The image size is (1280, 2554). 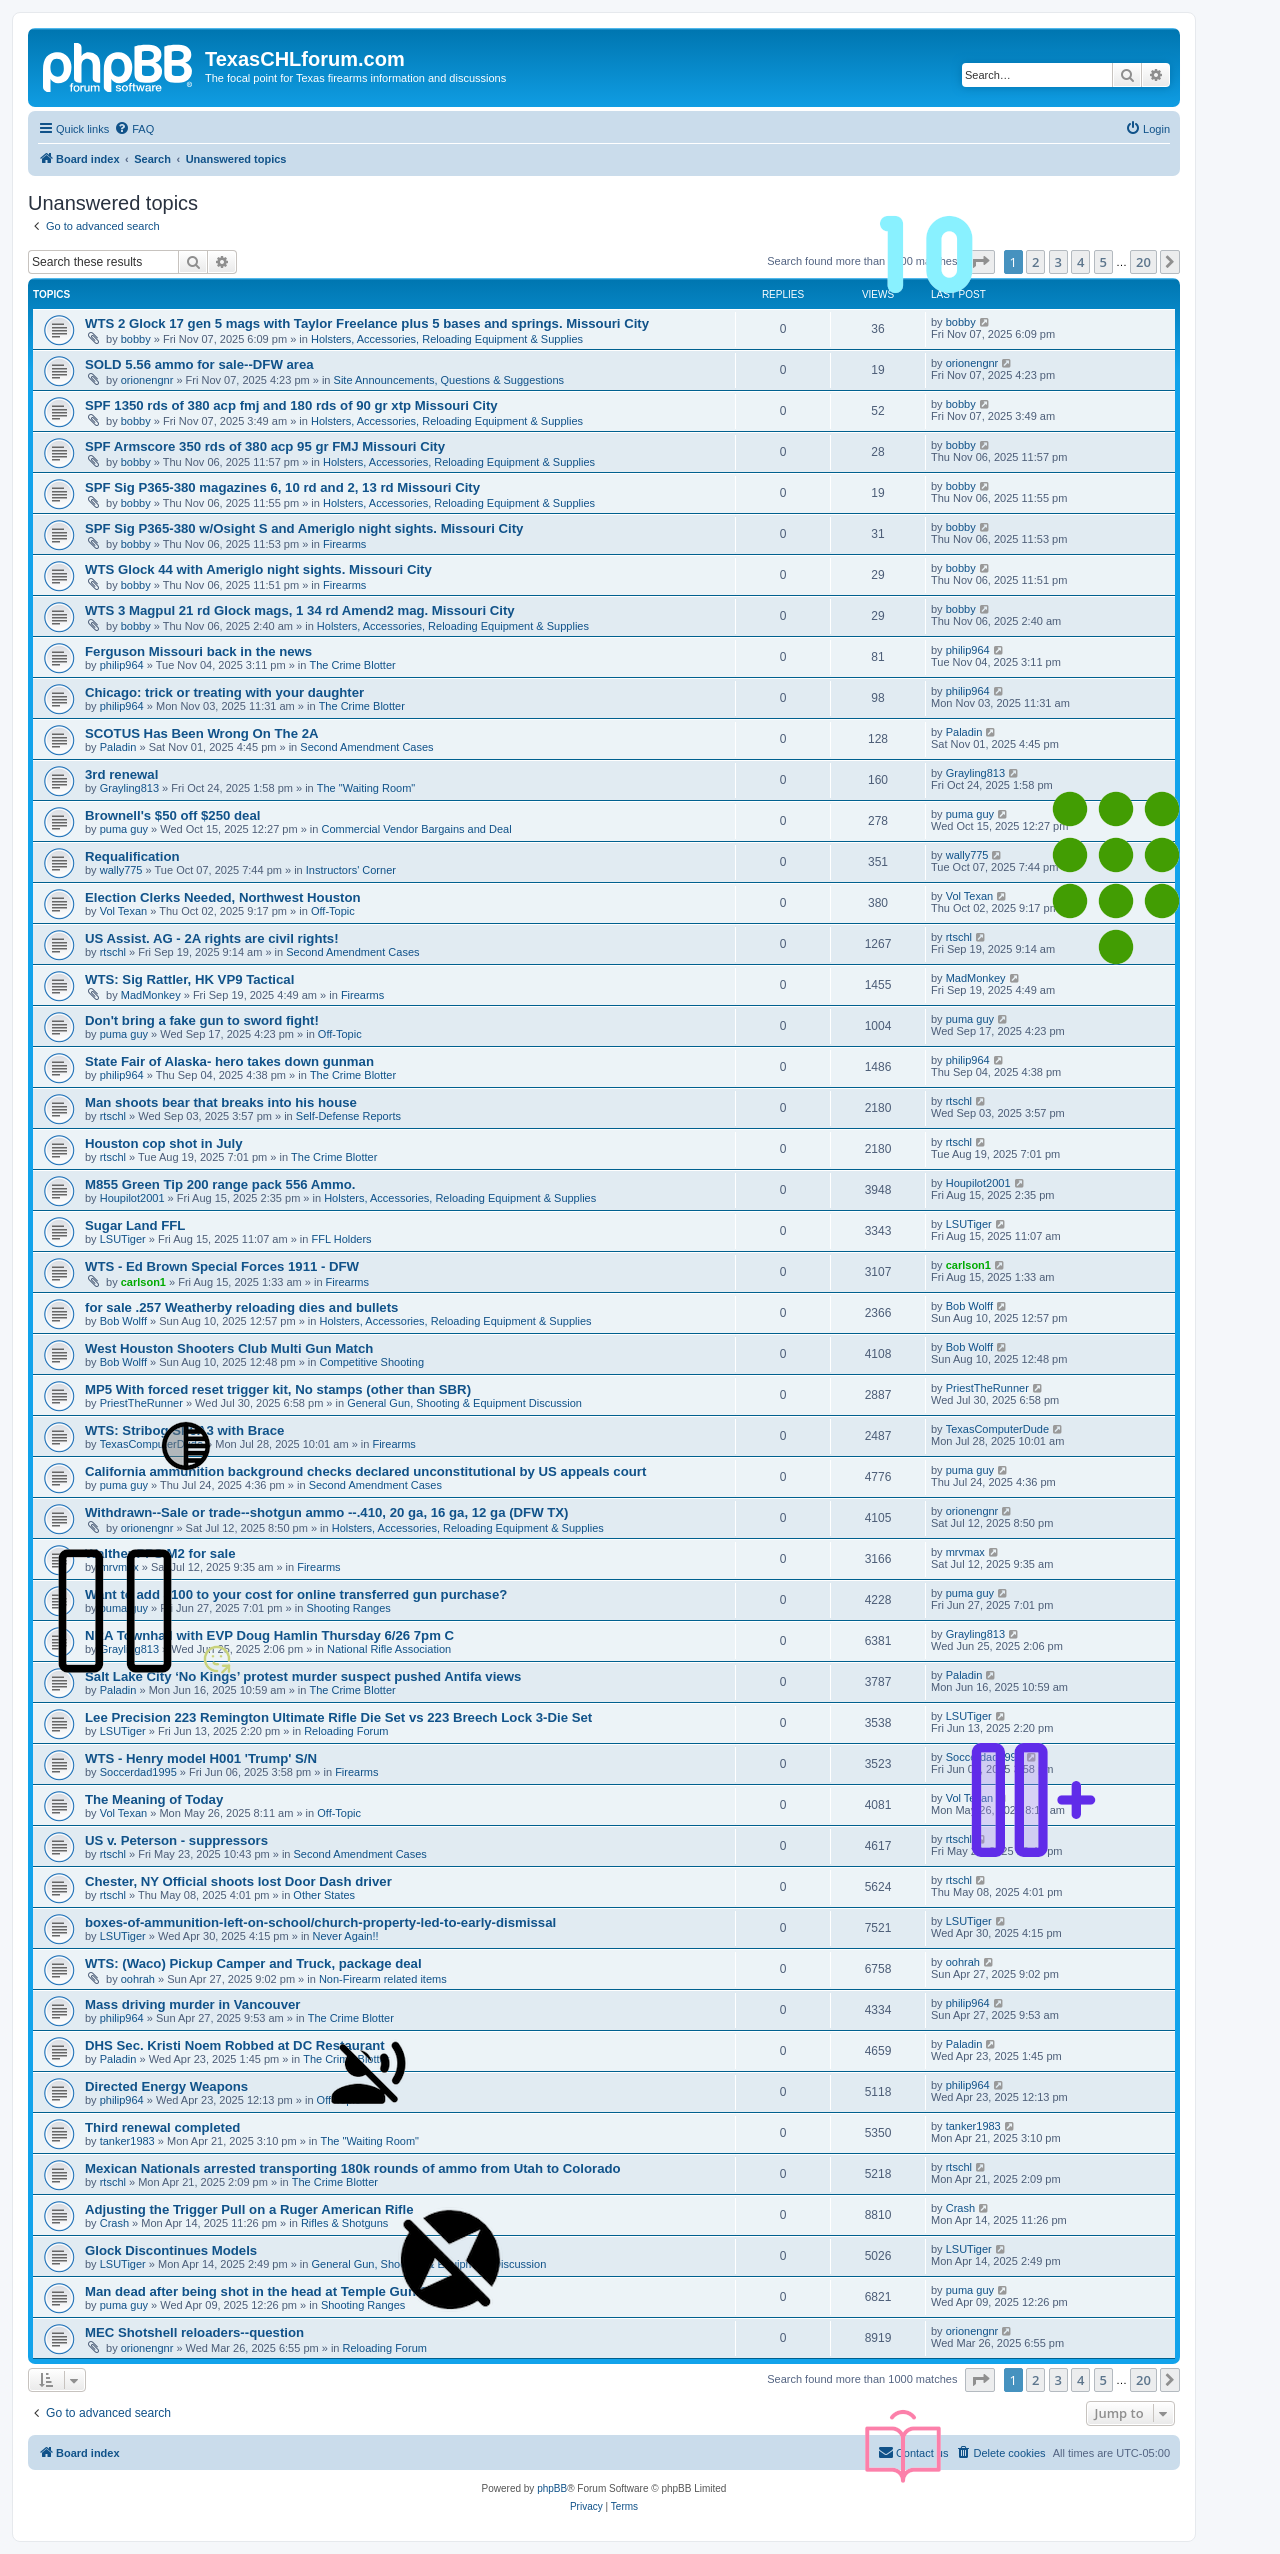 What do you see at coordinates (450, 2259) in the screenshot?
I see `disable compass or navigation features` at bounding box center [450, 2259].